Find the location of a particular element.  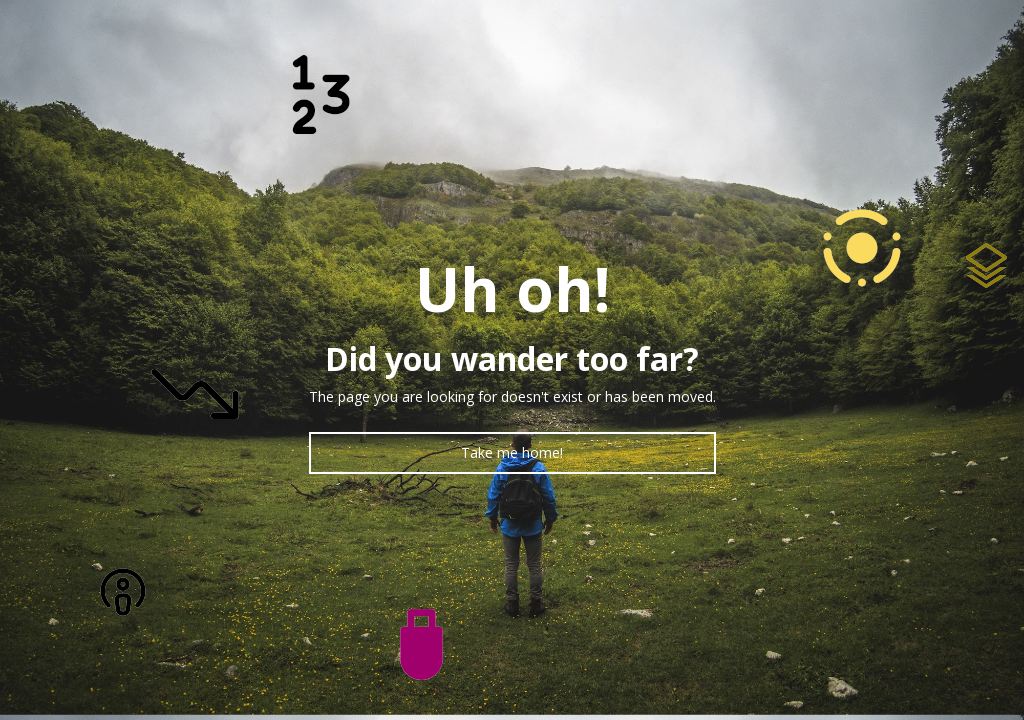

indicates a declining trend or decrease in value is located at coordinates (195, 394).